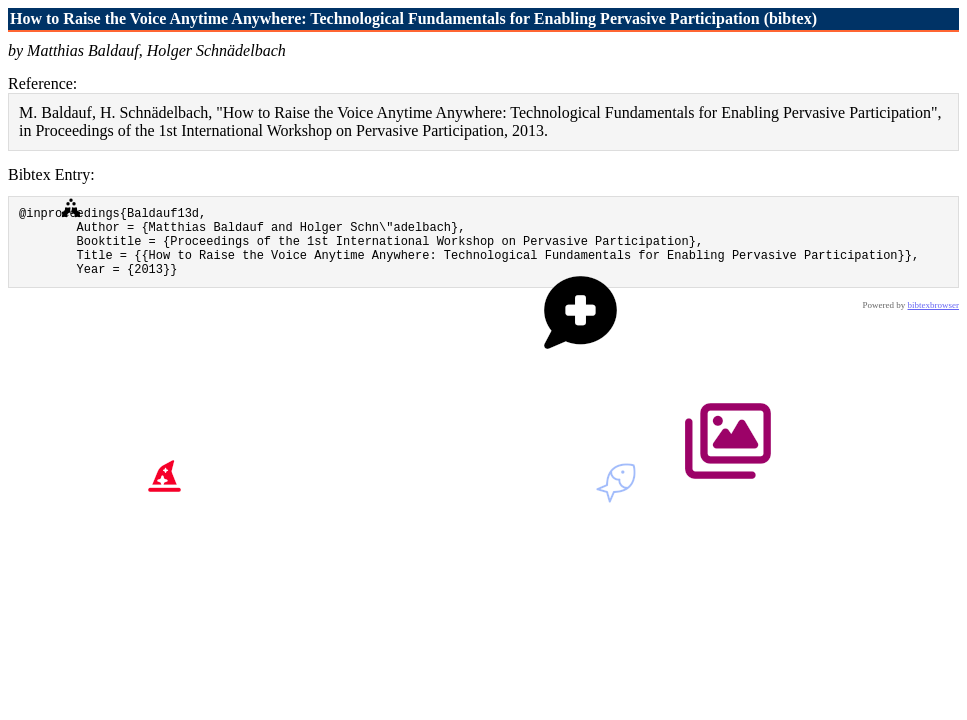 Image resolution: width=967 pixels, height=720 pixels. What do you see at coordinates (164, 475) in the screenshot?
I see `access wizard or magic-themed features` at bounding box center [164, 475].